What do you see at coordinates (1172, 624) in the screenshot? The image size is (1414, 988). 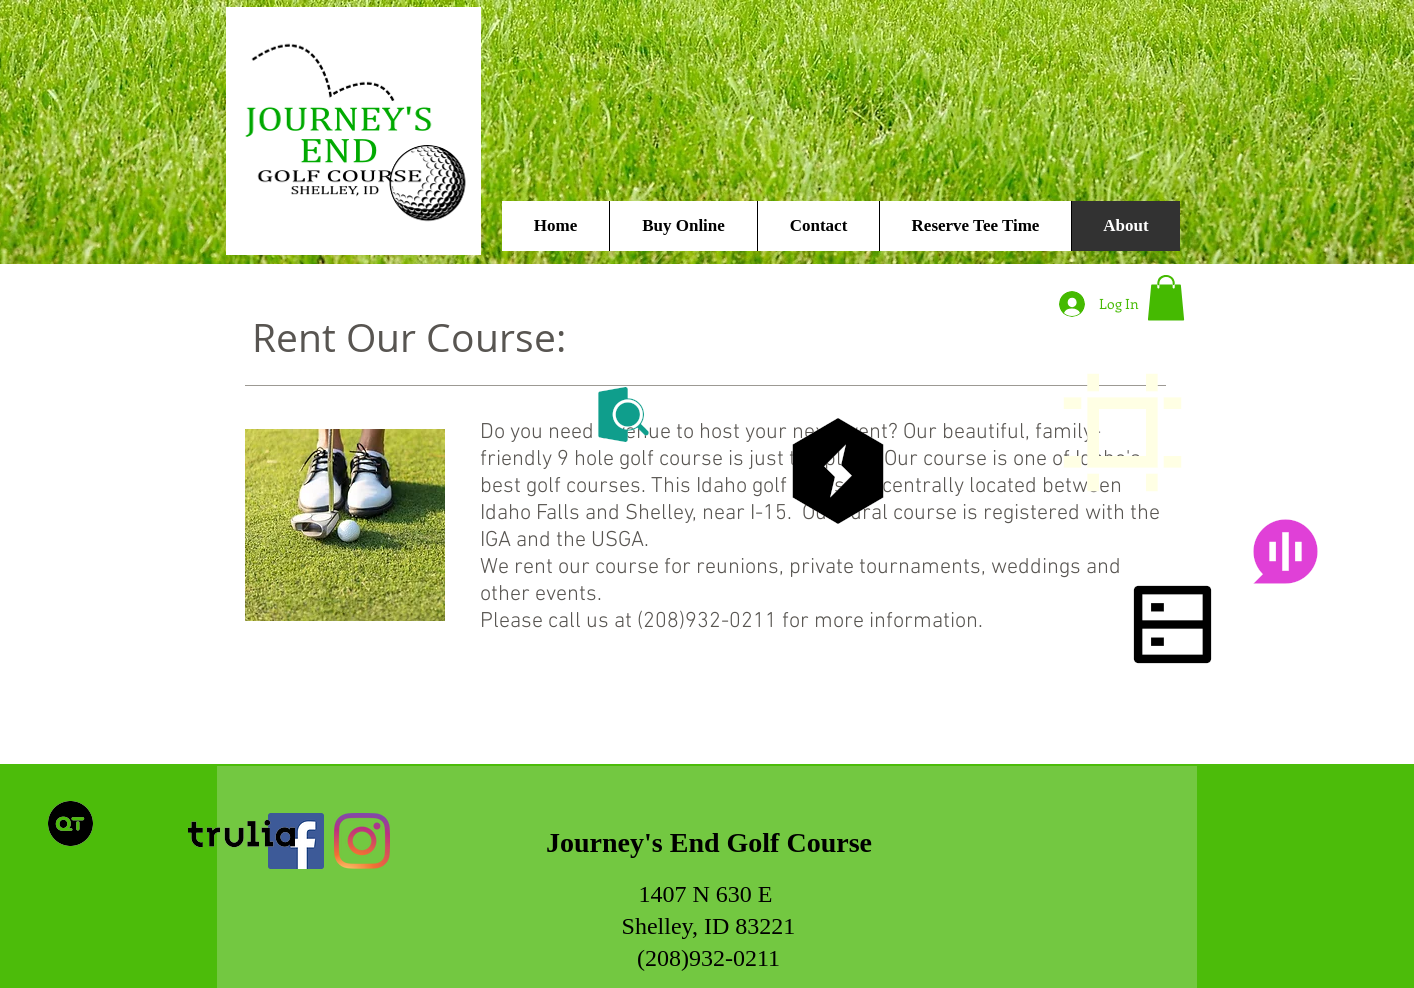 I see `access server settings` at bounding box center [1172, 624].